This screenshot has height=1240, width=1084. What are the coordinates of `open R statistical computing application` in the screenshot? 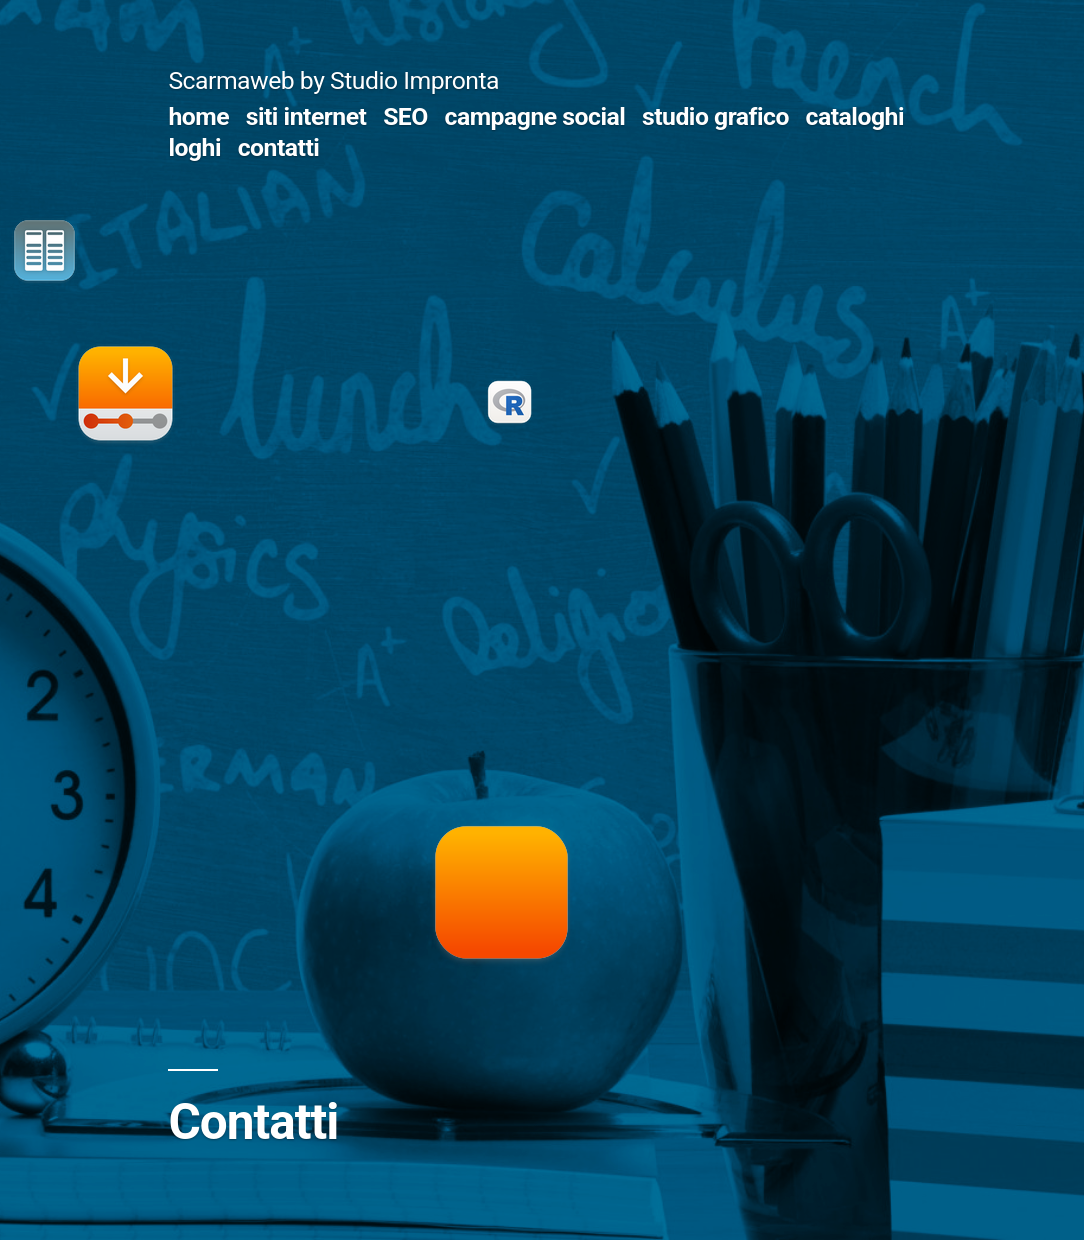 It's located at (509, 402).